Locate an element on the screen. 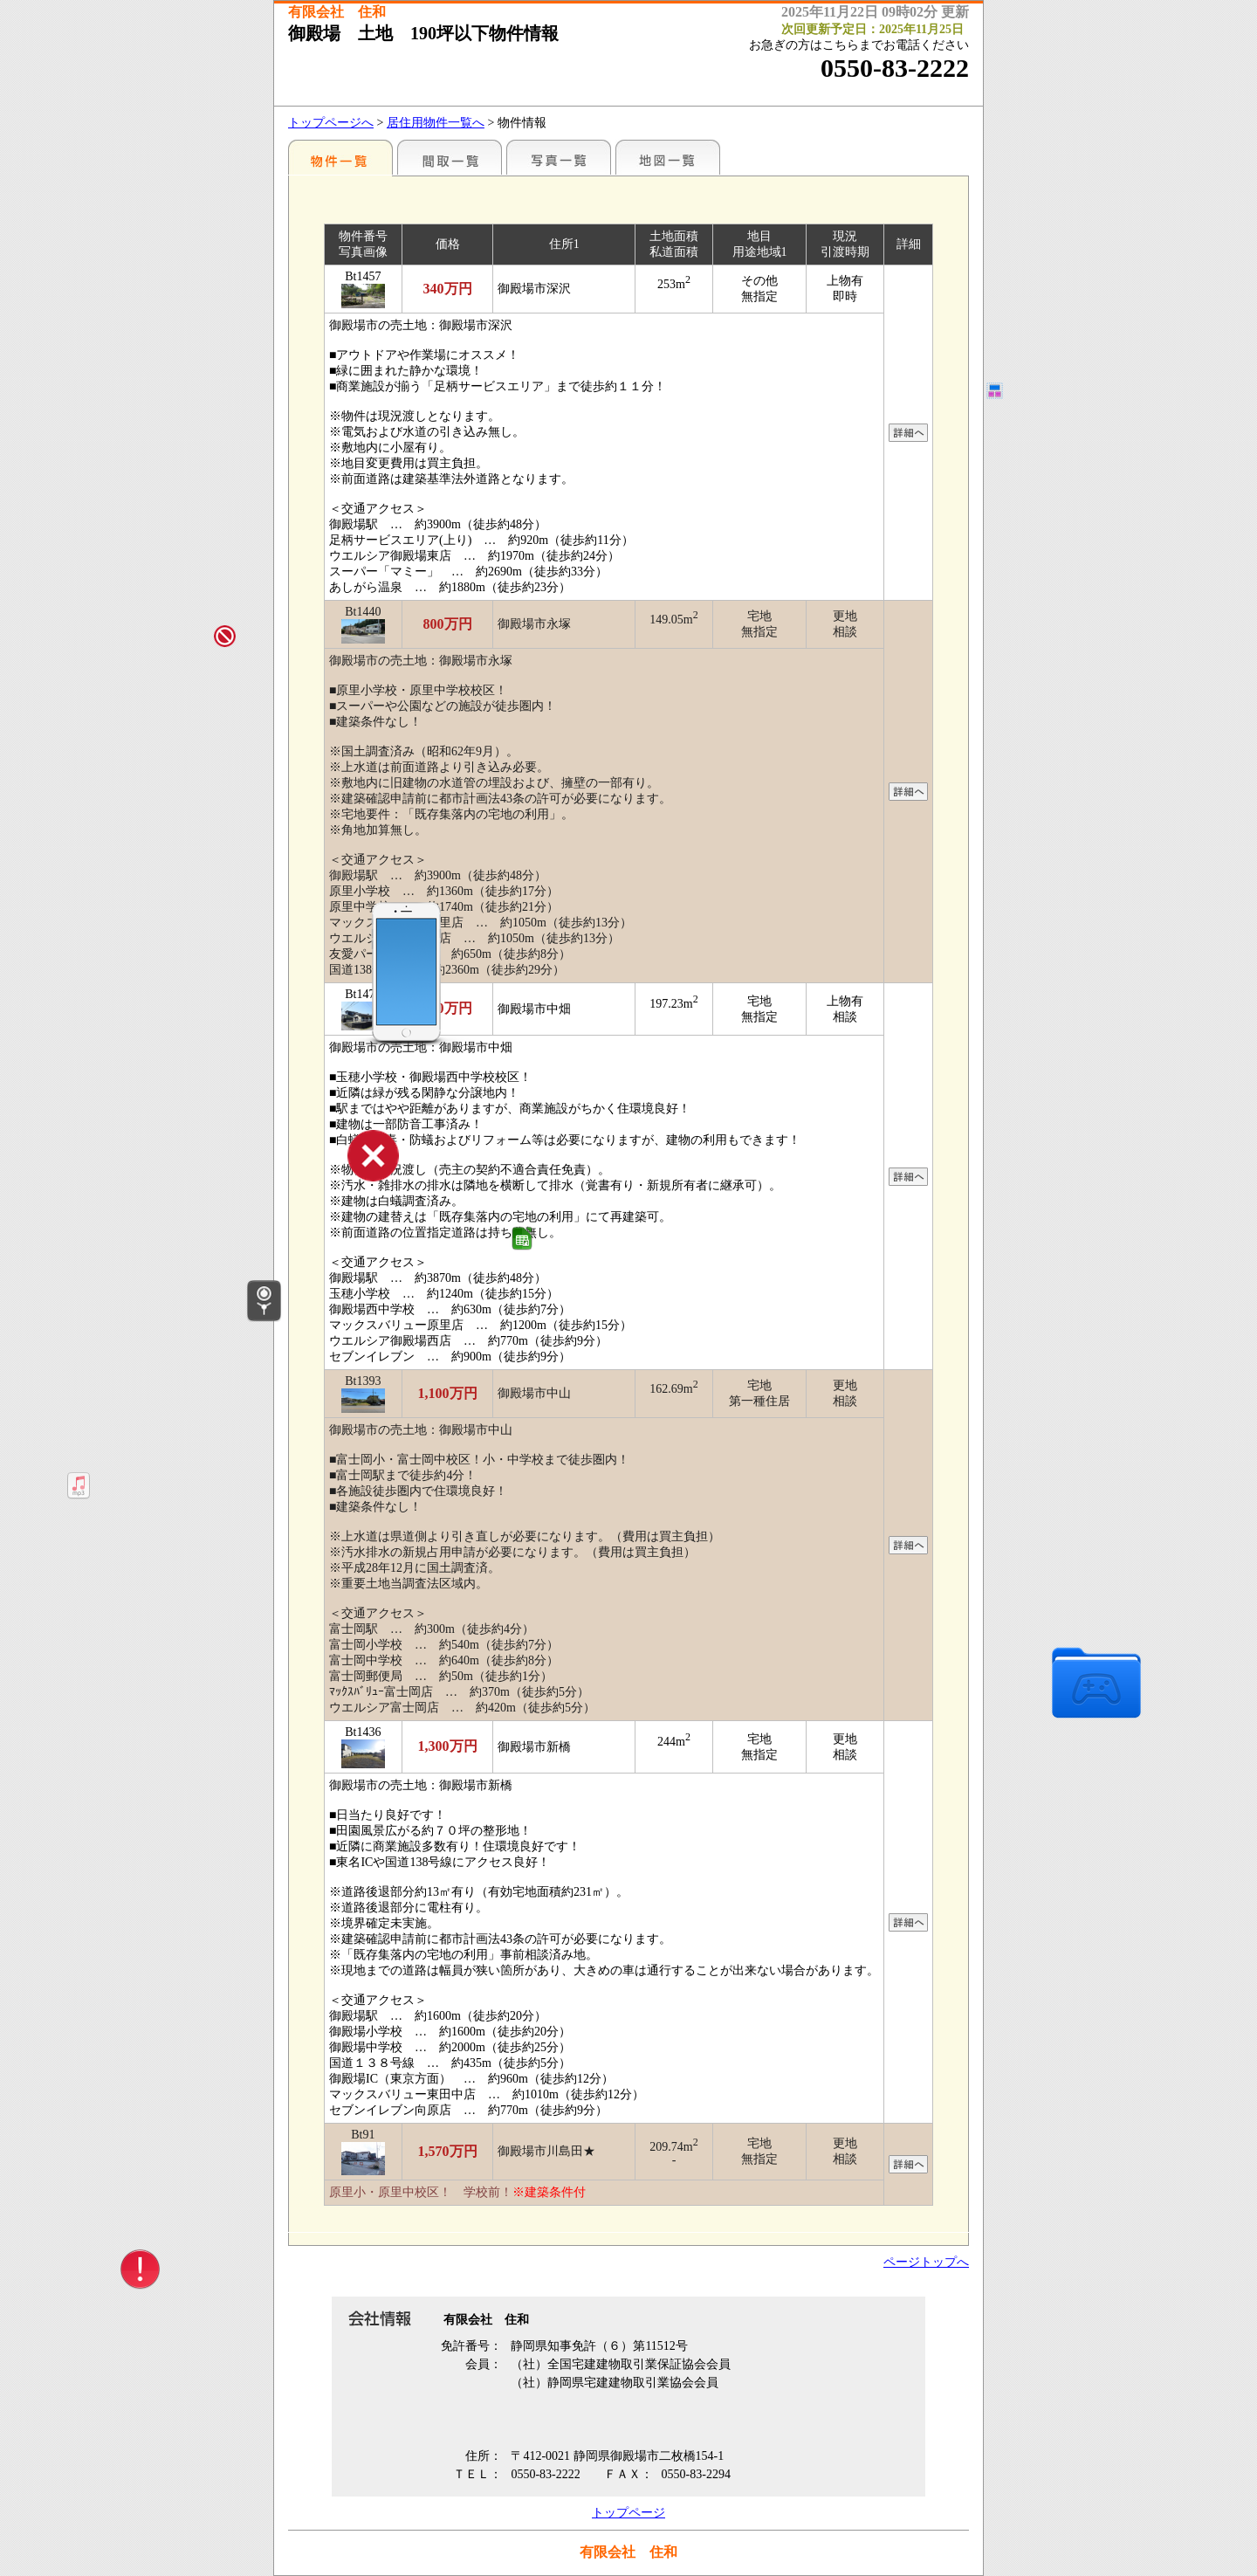 The height and width of the screenshot is (2576, 1257). an mp3 audio file is located at coordinates (79, 1485).